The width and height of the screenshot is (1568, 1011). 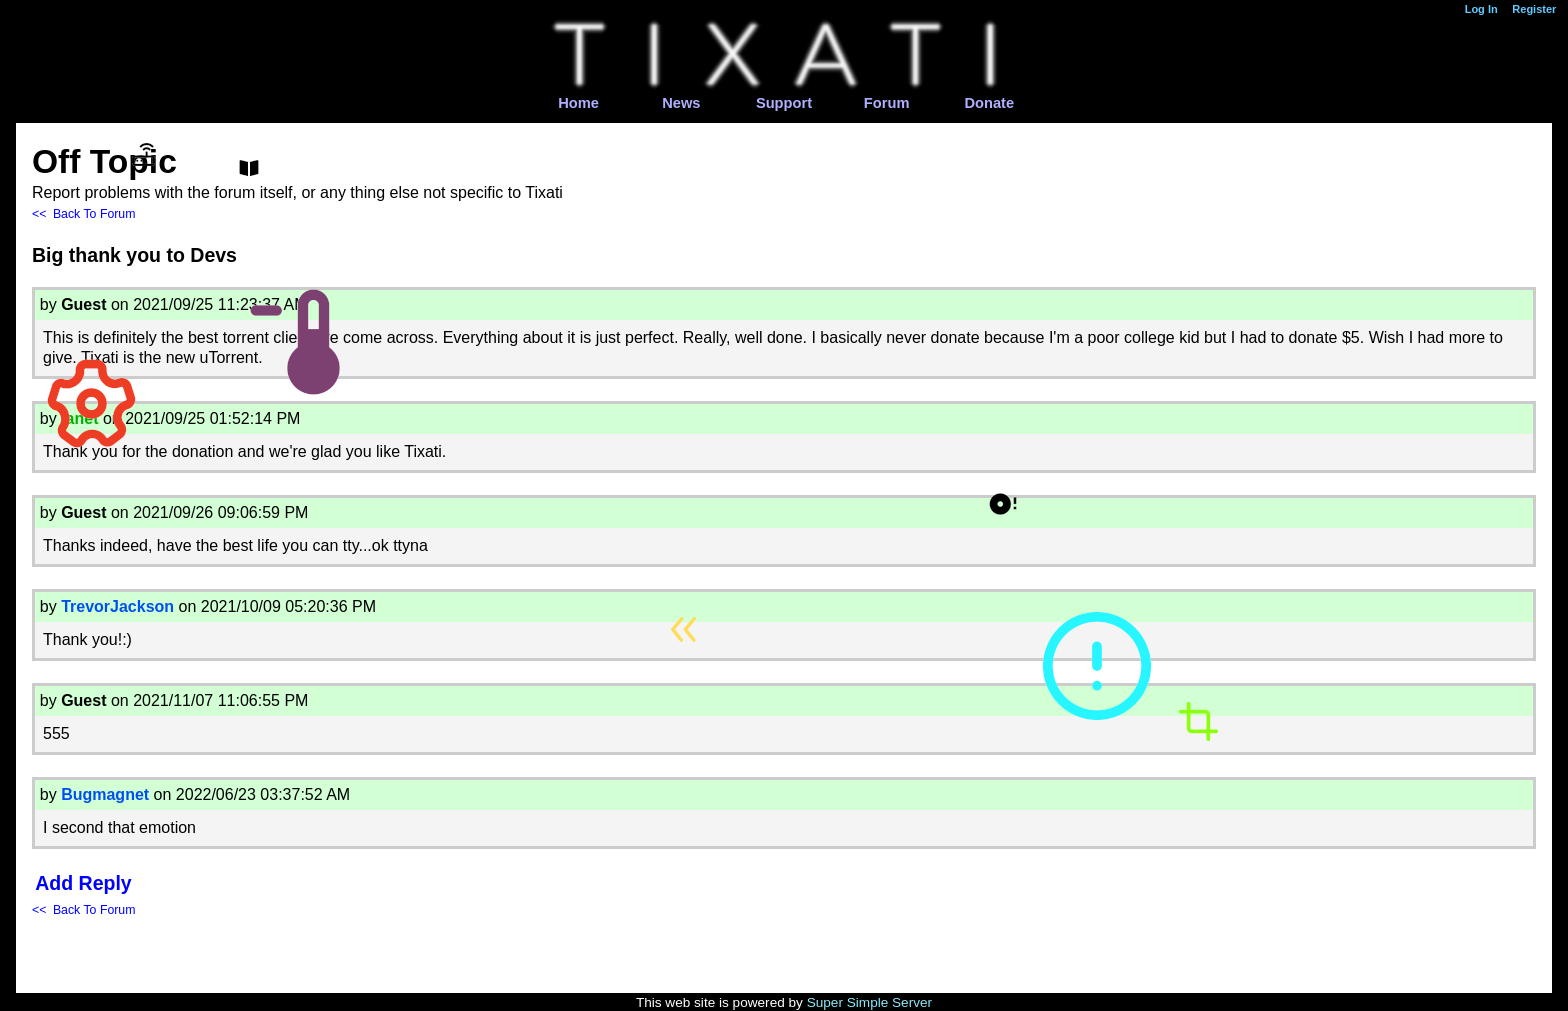 What do you see at coordinates (1198, 721) in the screenshot?
I see `crop an image or photo` at bounding box center [1198, 721].